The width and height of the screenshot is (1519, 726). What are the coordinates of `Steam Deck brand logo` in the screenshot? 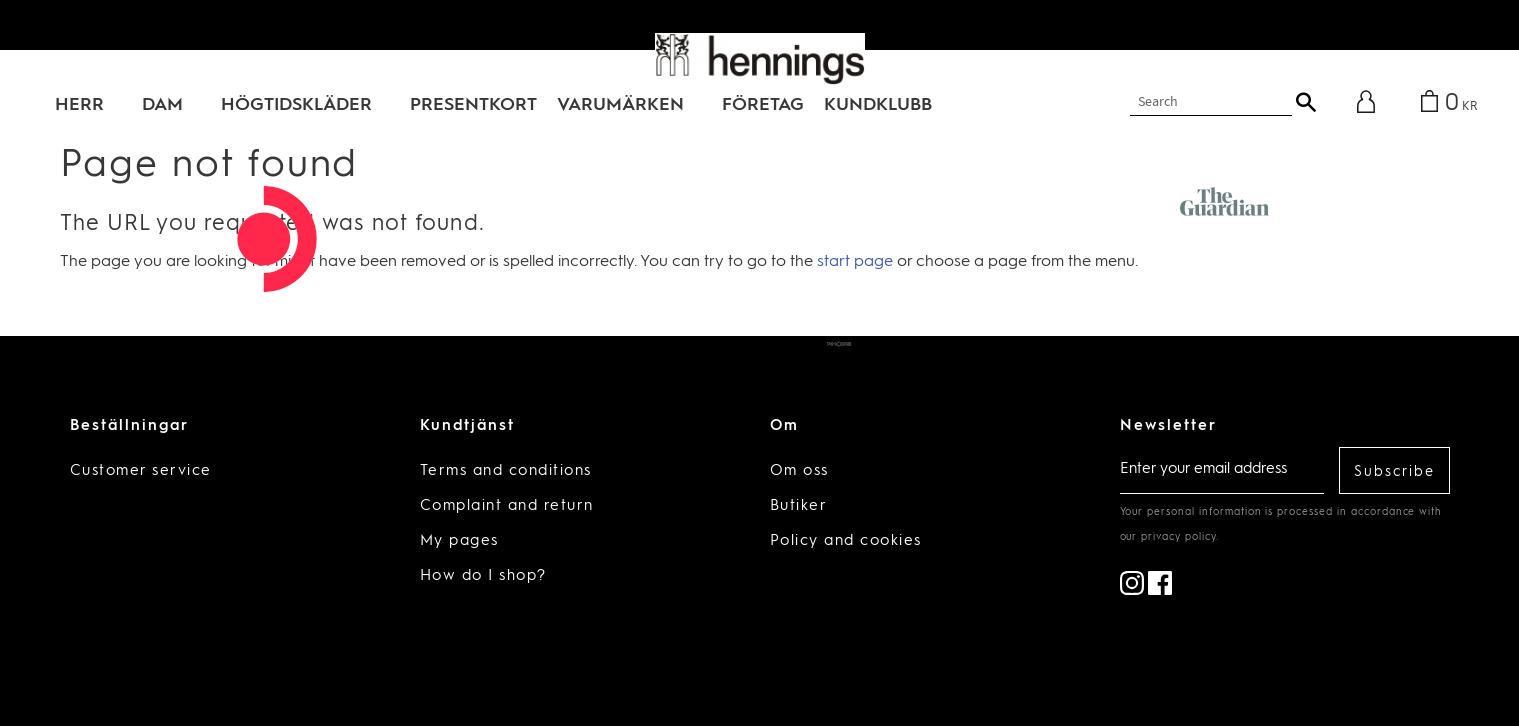 It's located at (277, 239).